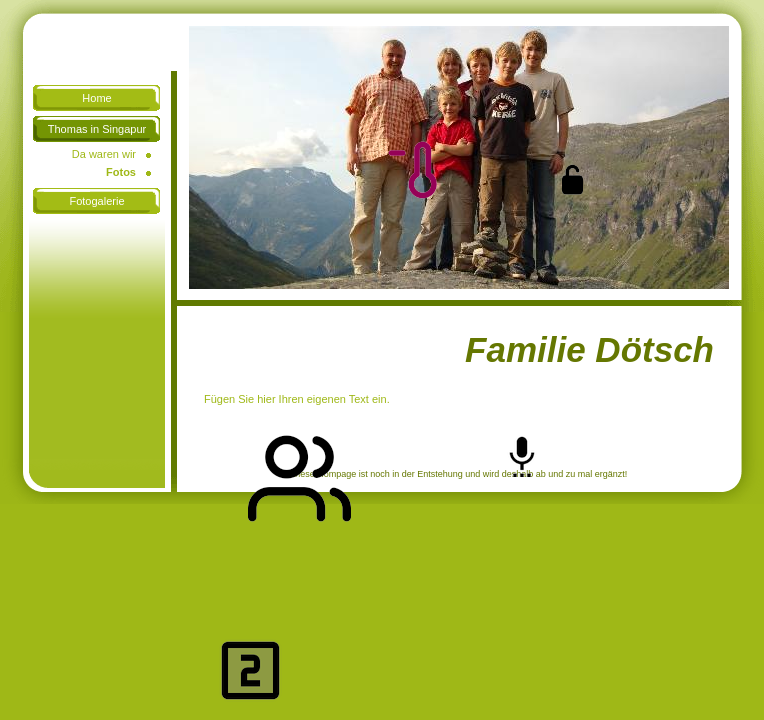 The width and height of the screenshot is (764, 720). Describe the element at coordinates (572, 180) in the screenshot. I see `unlock this item or feature` at that location.